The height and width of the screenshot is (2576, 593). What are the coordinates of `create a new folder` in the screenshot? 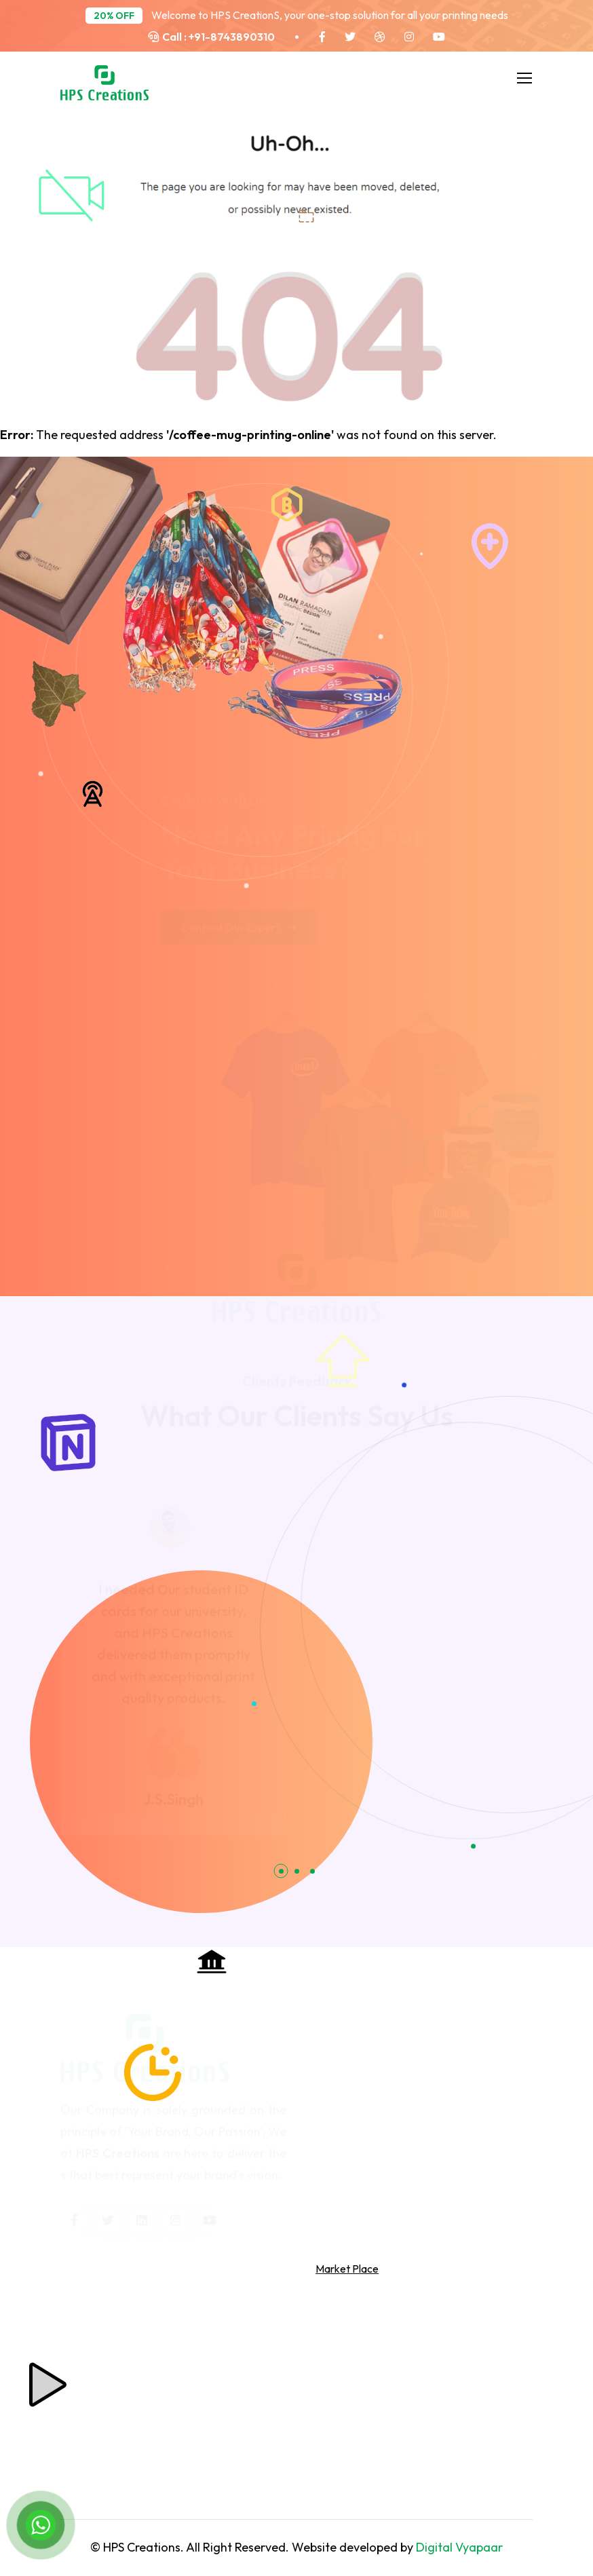 It's located at (306, 216).